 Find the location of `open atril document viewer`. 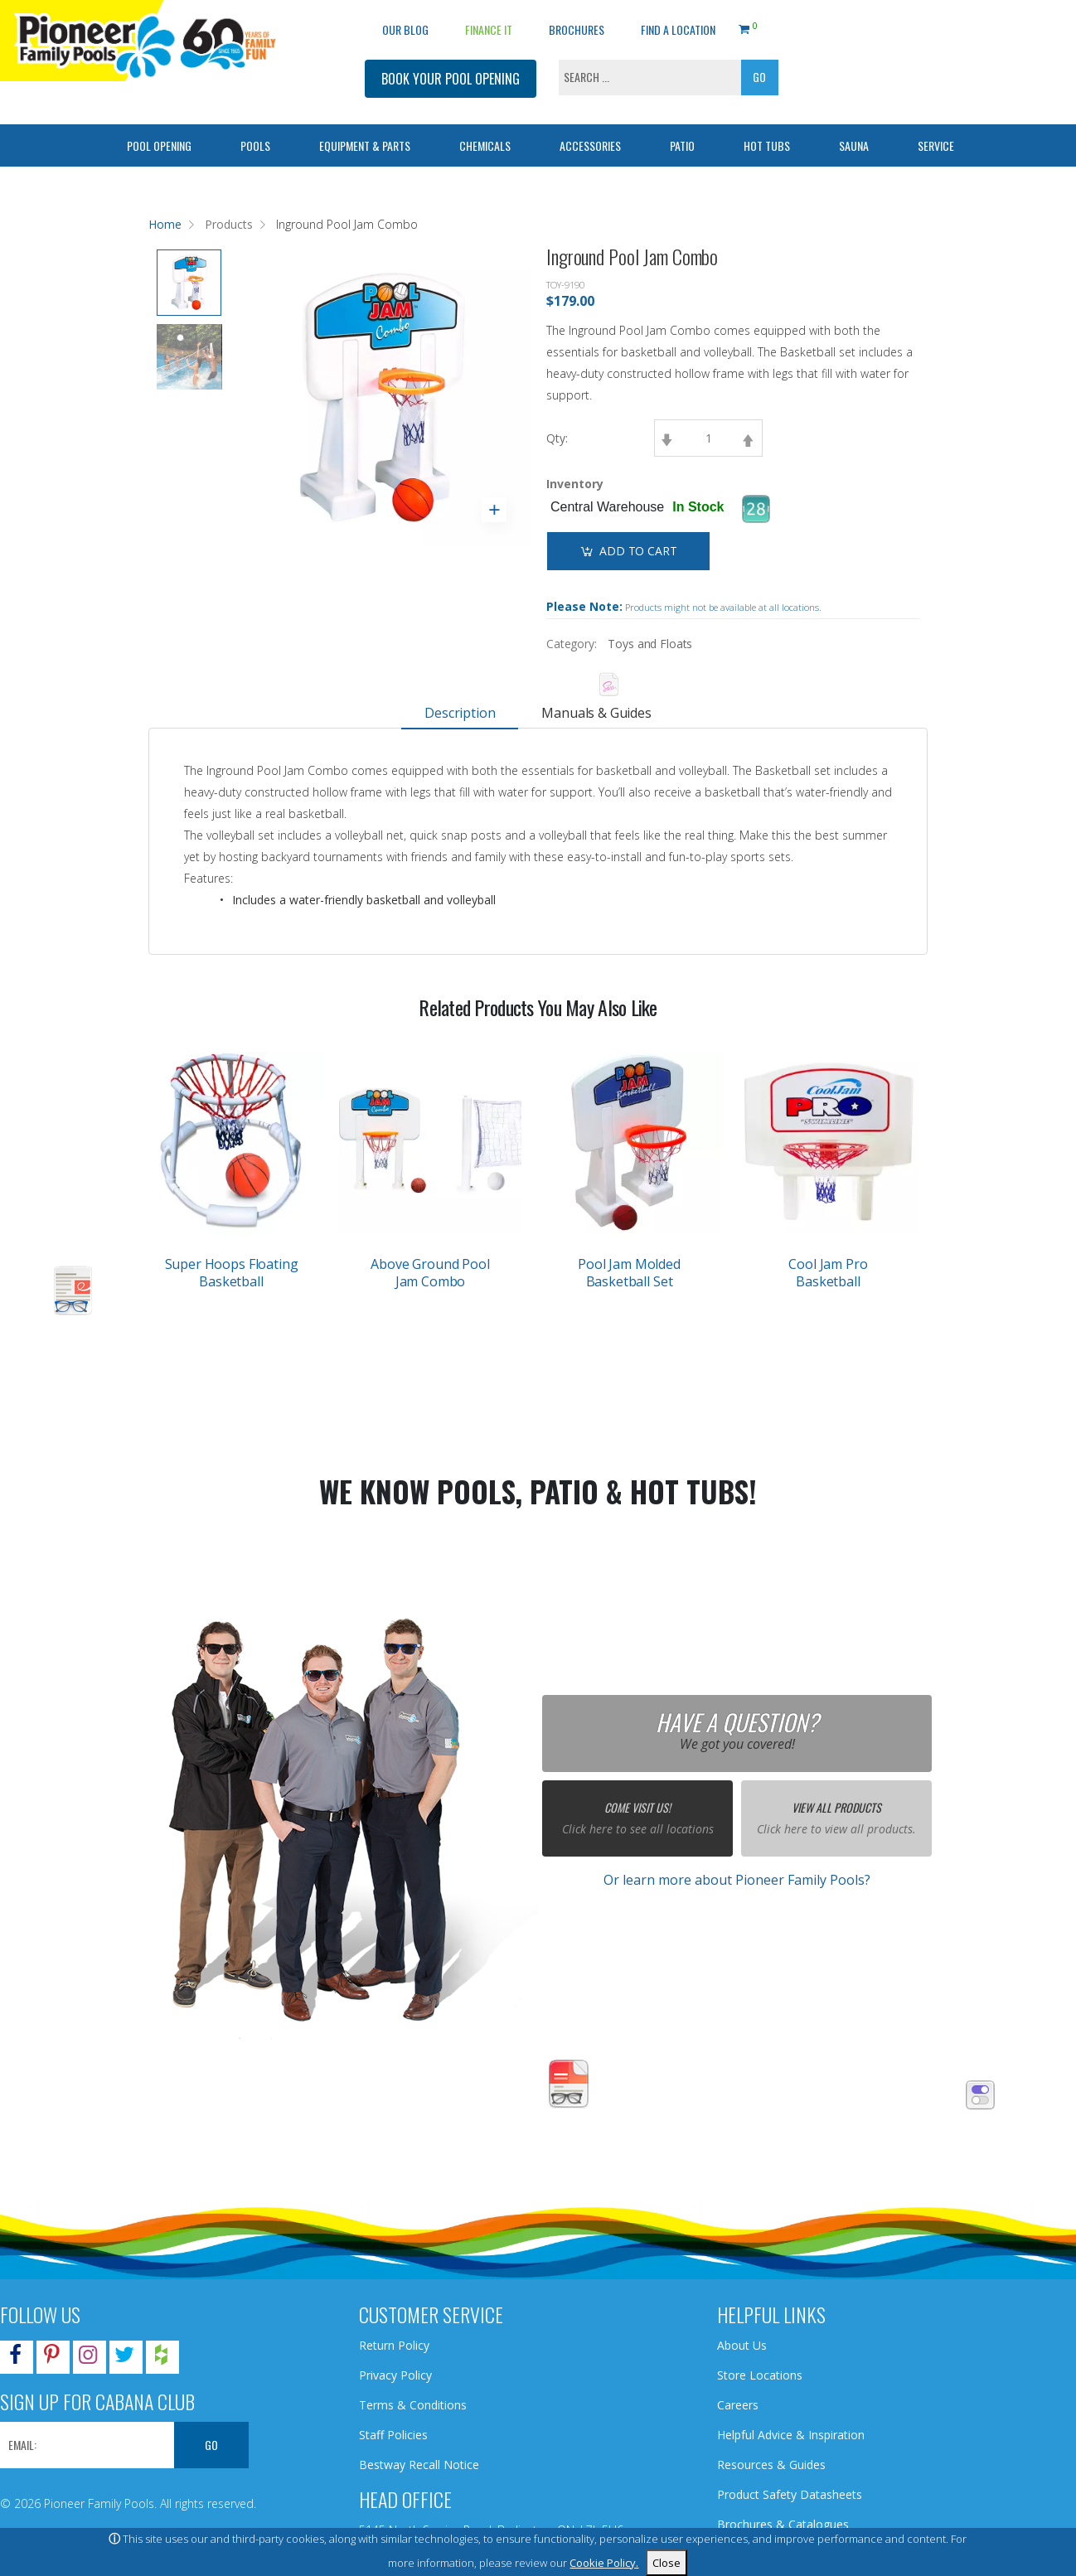

open atril document viewer is located at coordinates (73, 1290).